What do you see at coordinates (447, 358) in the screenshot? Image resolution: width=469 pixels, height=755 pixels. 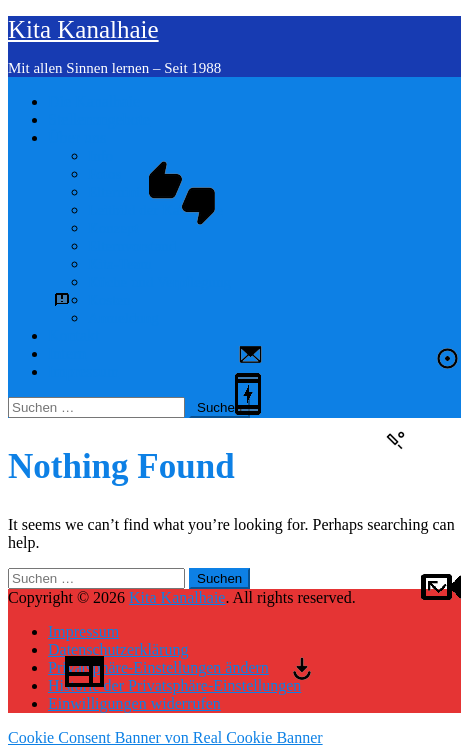 I see `start recording audio or video` at bounding box center [447, 358].